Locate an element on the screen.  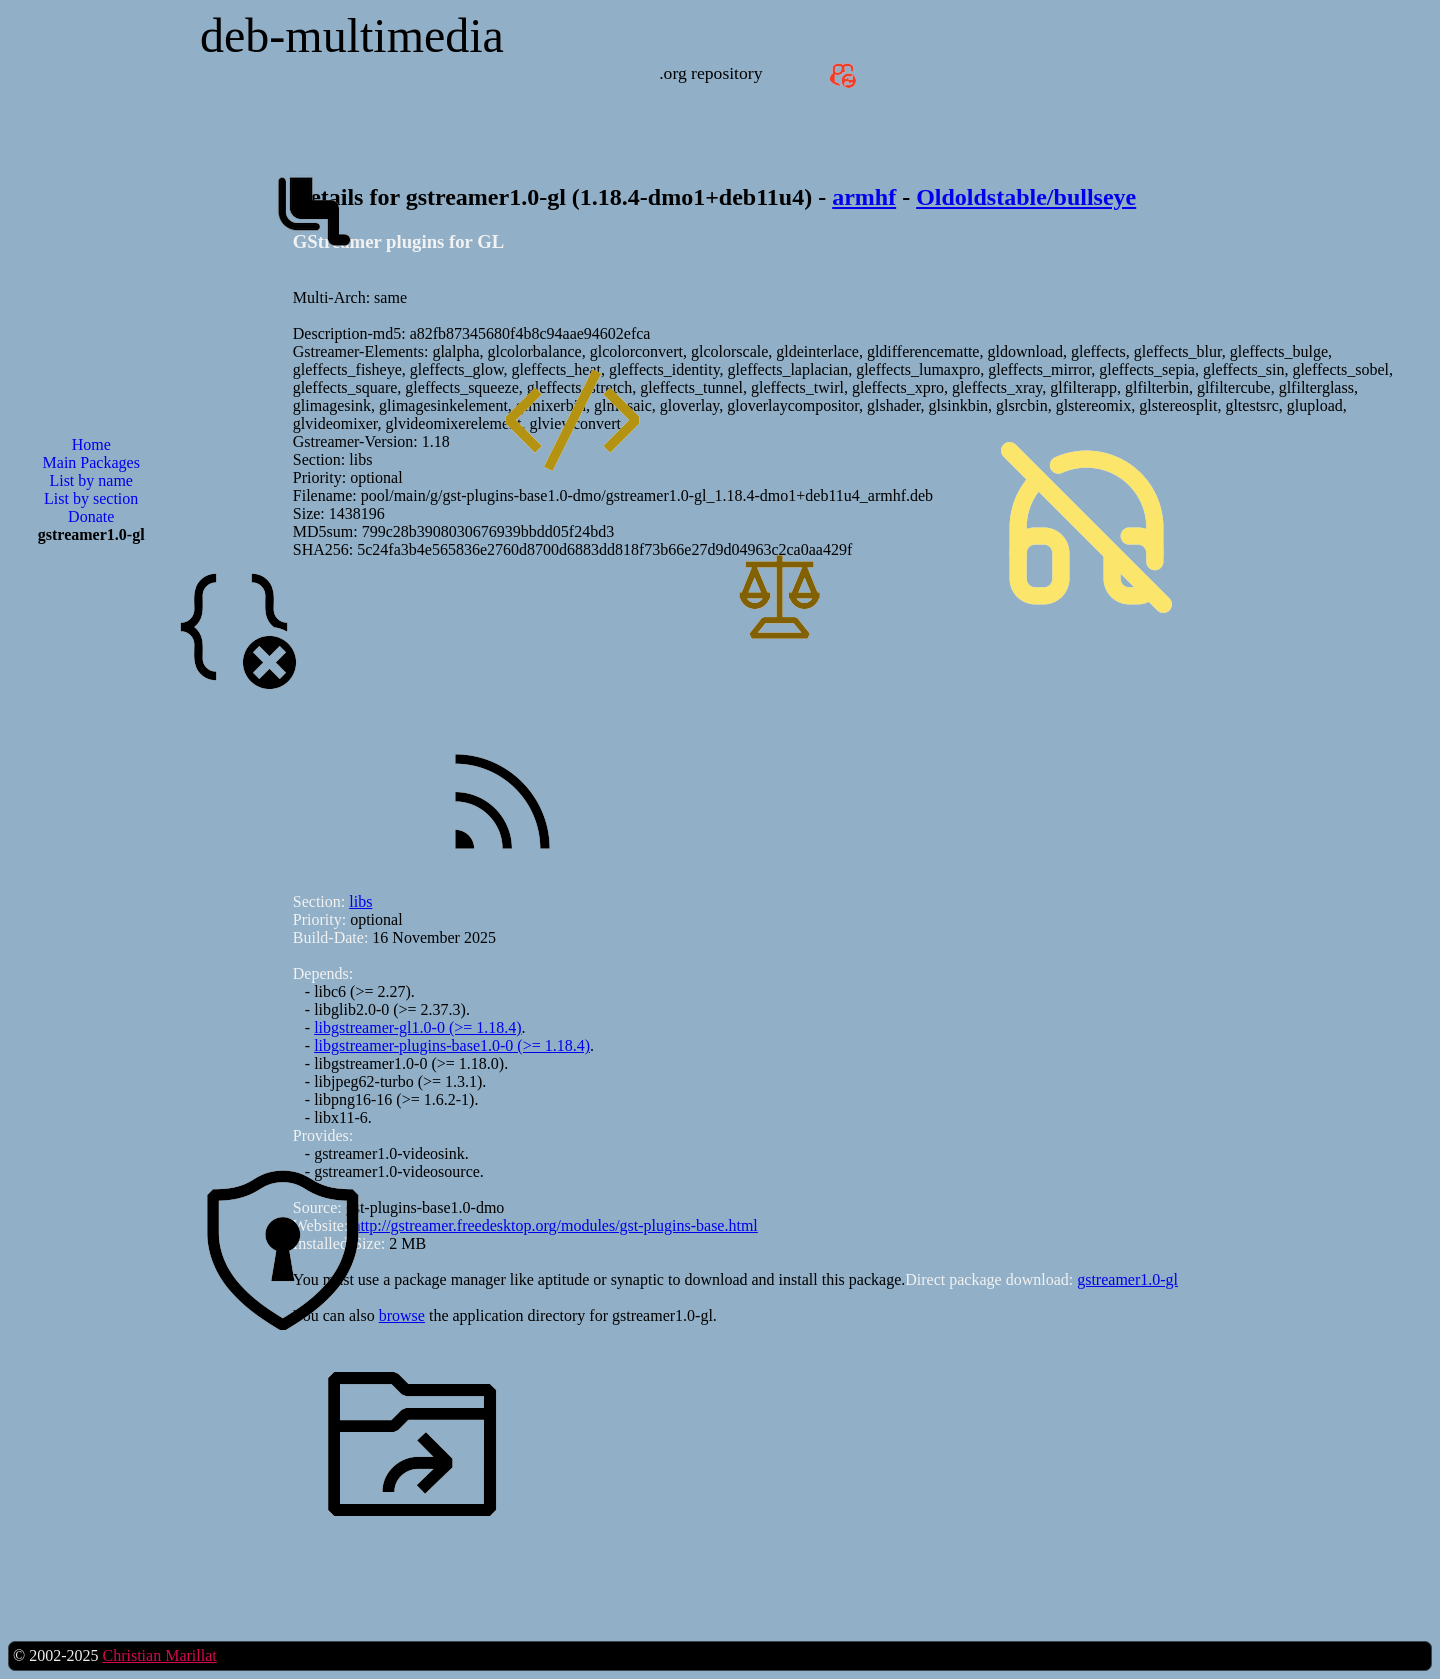
indicates a syntax error with mismatched brackets is located at coordinates (234, 627).